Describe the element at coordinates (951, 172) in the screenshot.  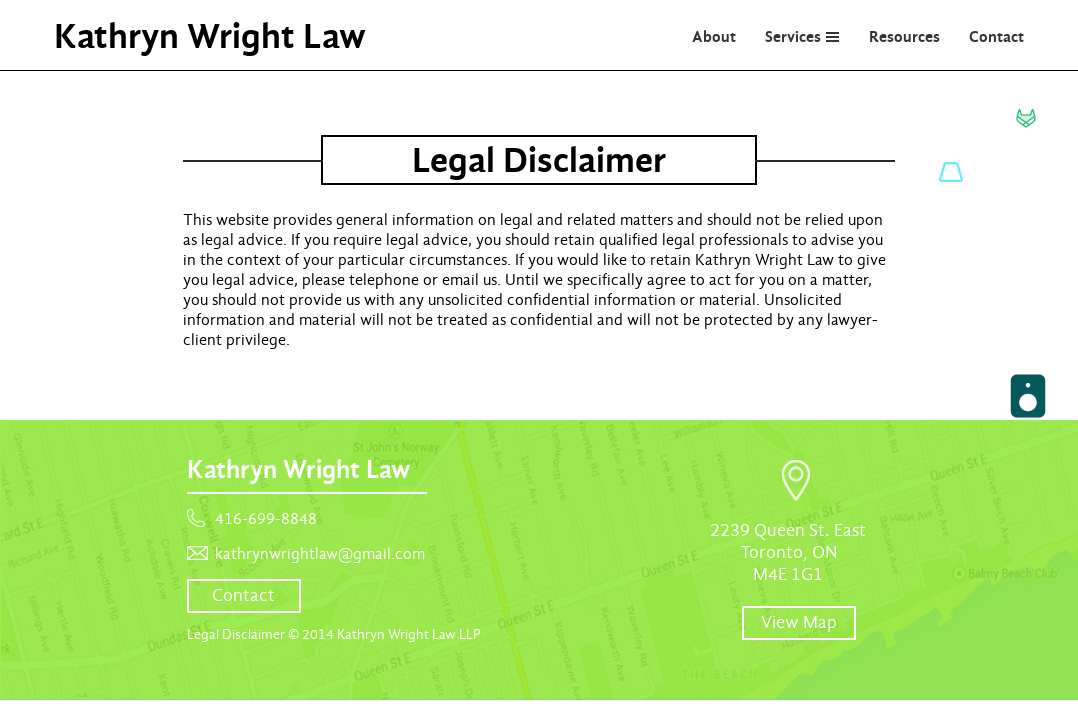
I see `apply vertical skew transformation to selected object` at that location.